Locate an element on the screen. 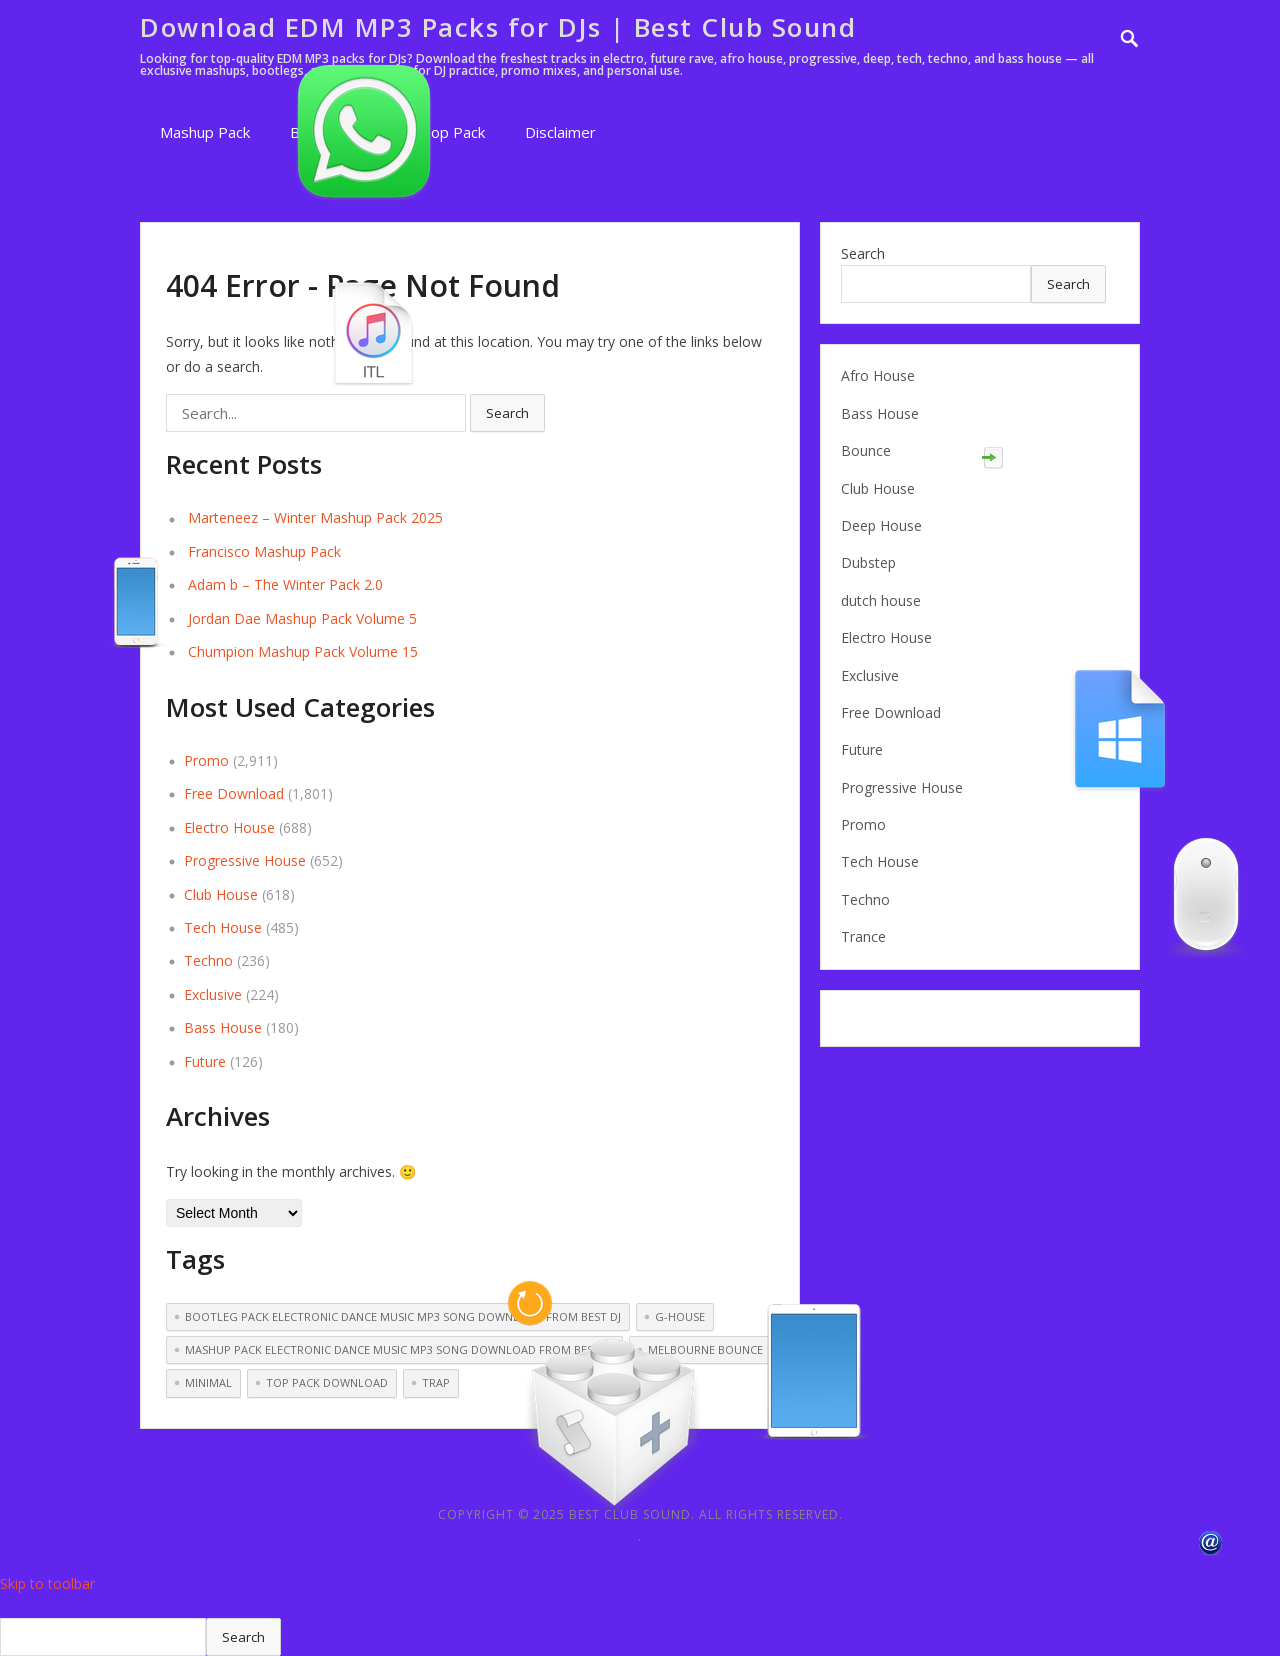 This screenshot has width=1280, height=1656. iPad Air with cellular connectivity is located at coordinates (814, 1372).